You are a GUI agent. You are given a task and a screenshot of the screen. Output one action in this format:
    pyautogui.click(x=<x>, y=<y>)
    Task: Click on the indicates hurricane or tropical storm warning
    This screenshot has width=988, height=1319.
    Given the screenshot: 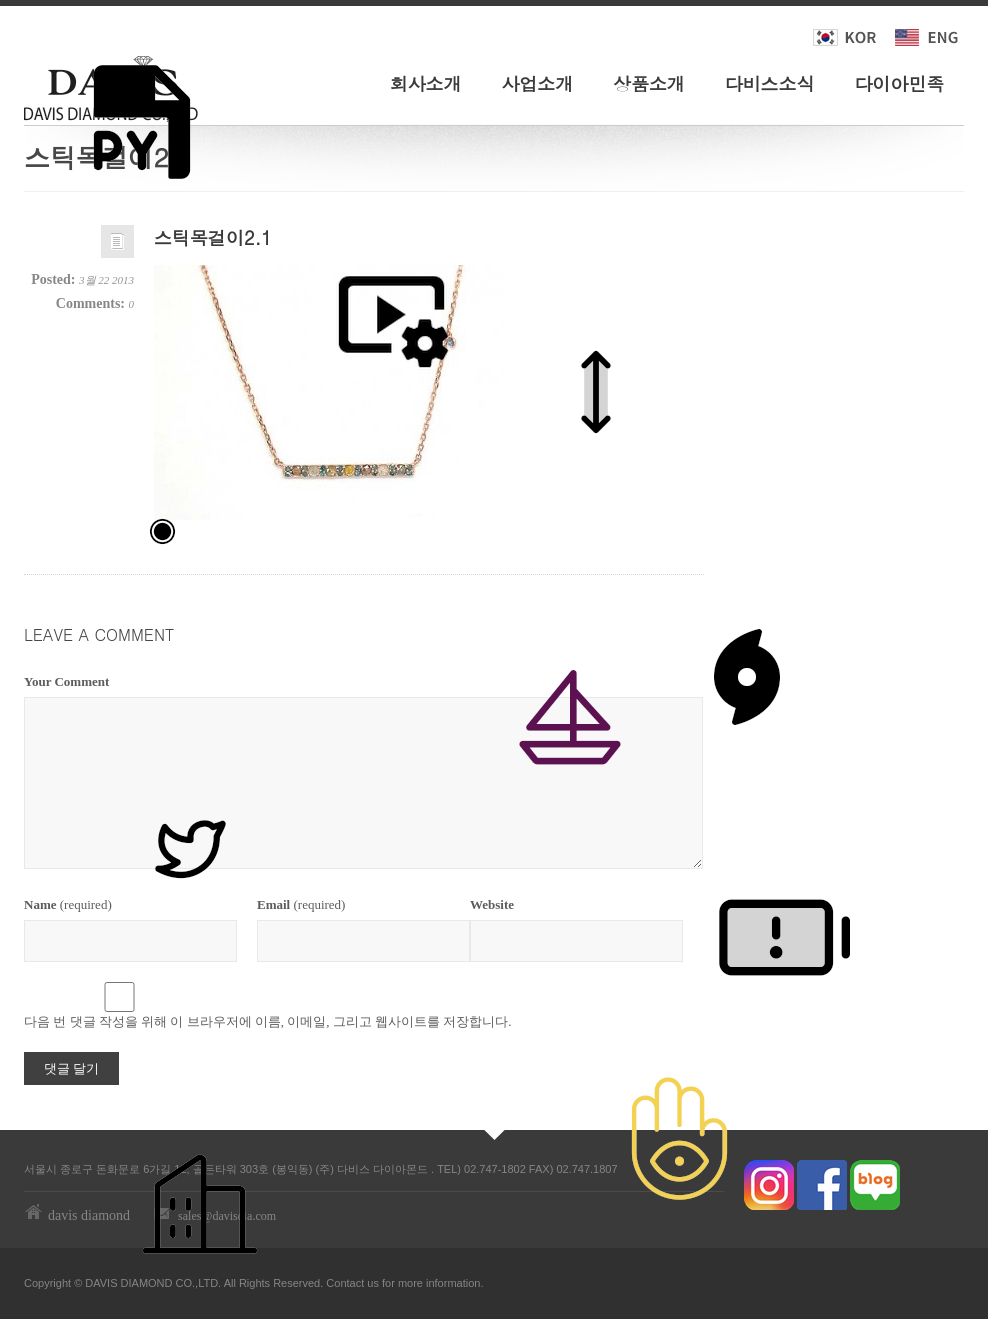 What is the action you would take?
    pyautogui.click(x=747, y=677)
    